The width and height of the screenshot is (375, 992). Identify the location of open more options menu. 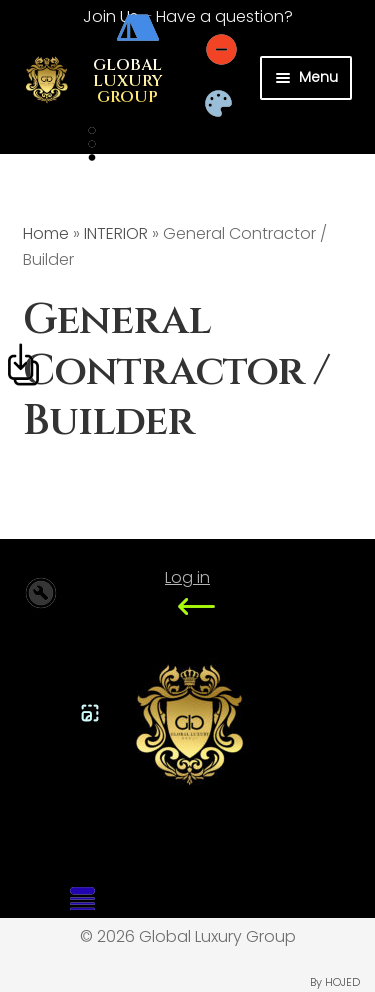
(92, 144).